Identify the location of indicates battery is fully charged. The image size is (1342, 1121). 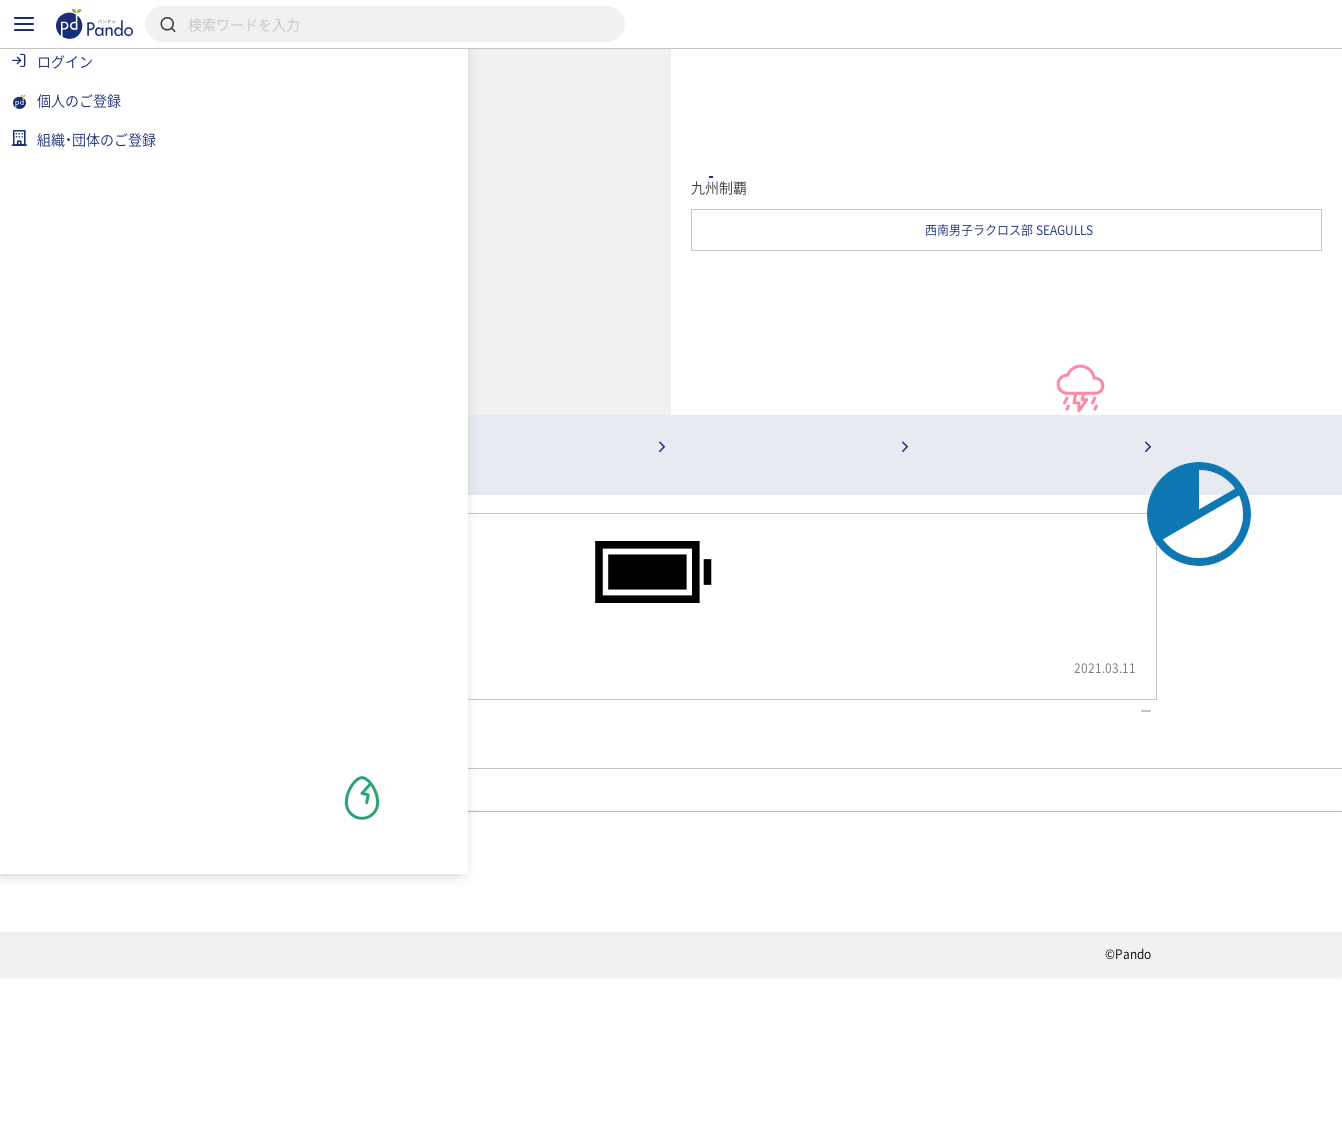
(653, 572).